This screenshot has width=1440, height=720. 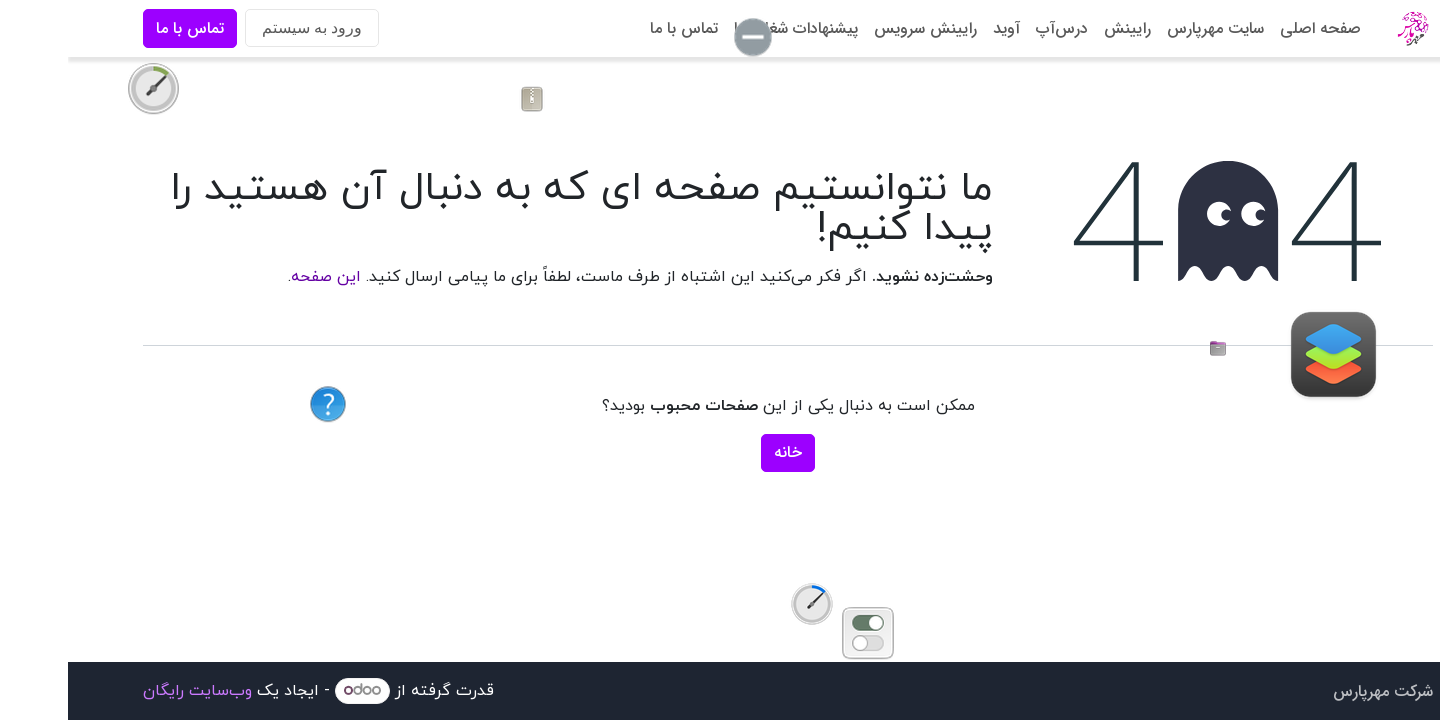 I want to click on open file manager application, so click(x=1218, y=348).